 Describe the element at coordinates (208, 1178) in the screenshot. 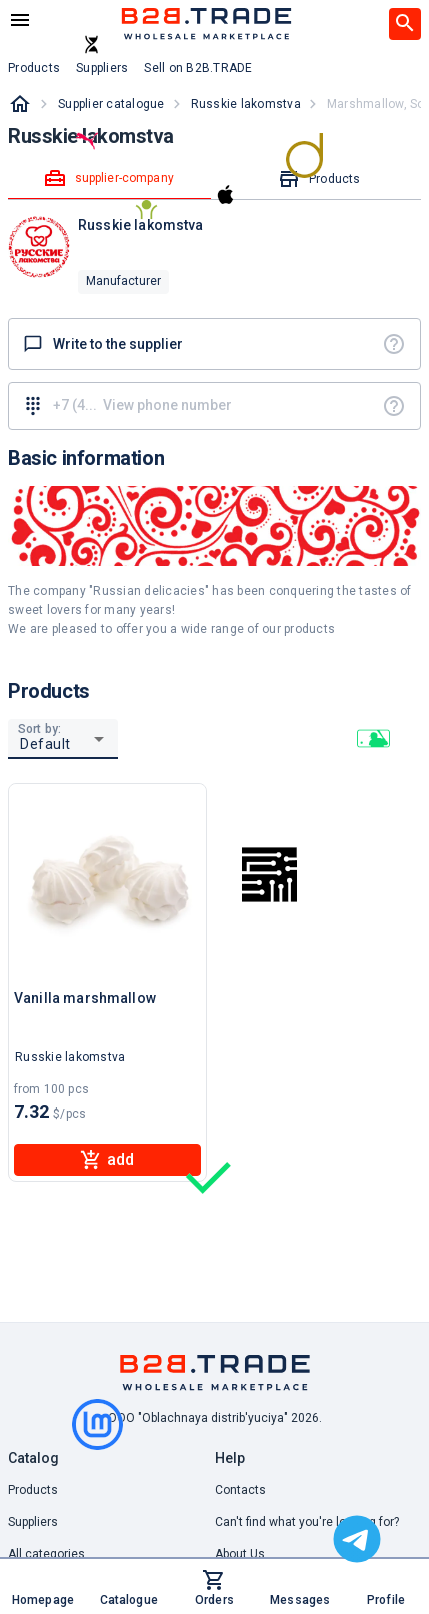

I see `confirms a completed action or task` at that location.